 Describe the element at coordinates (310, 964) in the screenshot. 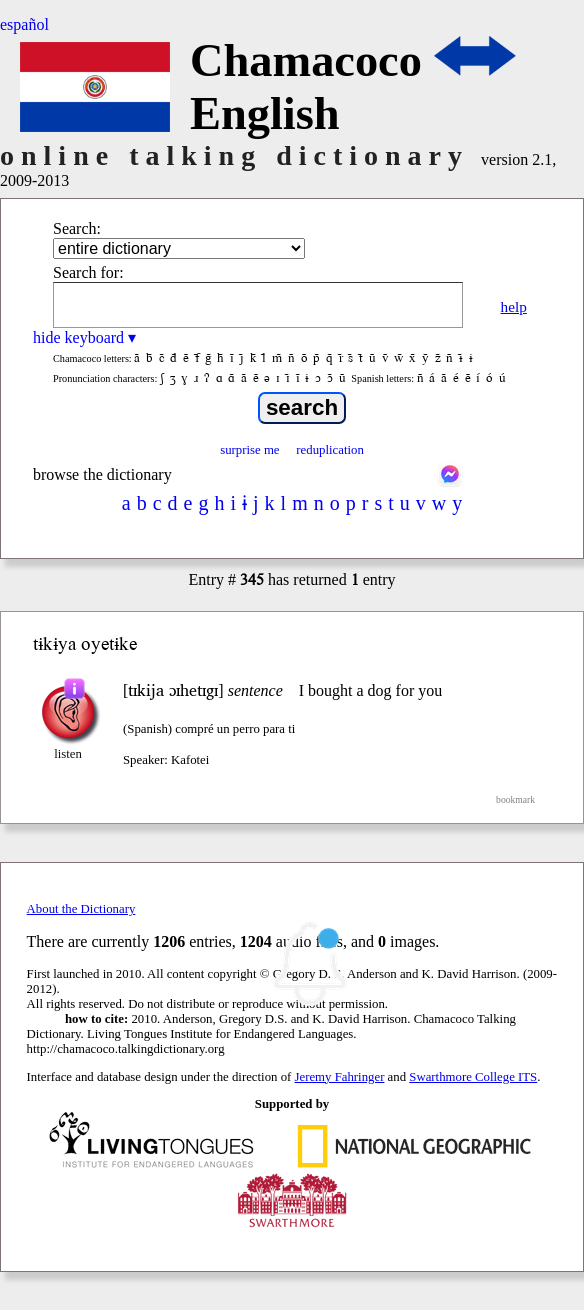

I see `indicates new notifications available` at that location.